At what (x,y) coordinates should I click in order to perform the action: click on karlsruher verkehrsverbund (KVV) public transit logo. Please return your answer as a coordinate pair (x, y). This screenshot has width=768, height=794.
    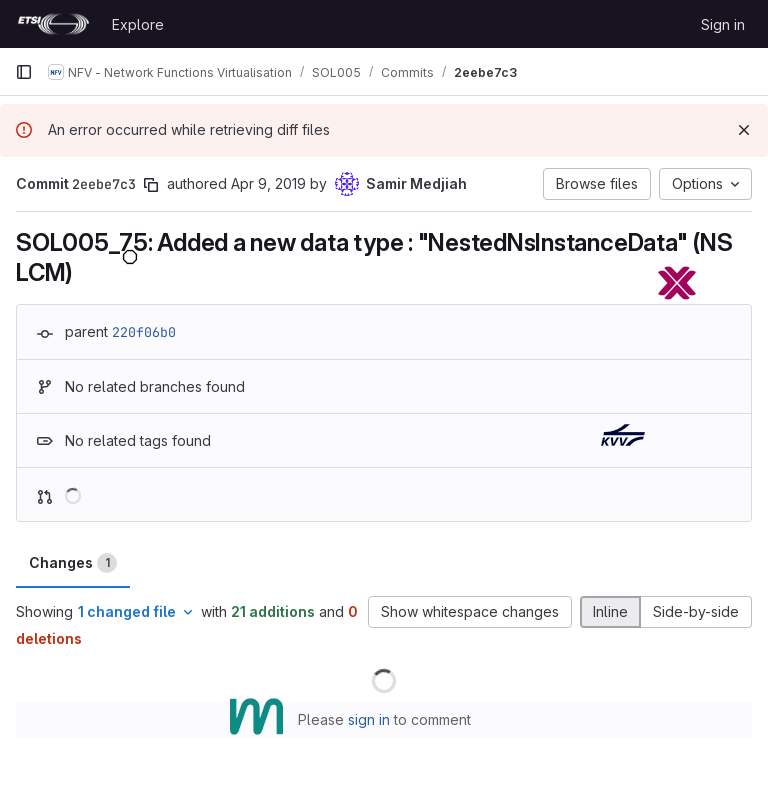
    Looking at the image, I should click on (623, 435).